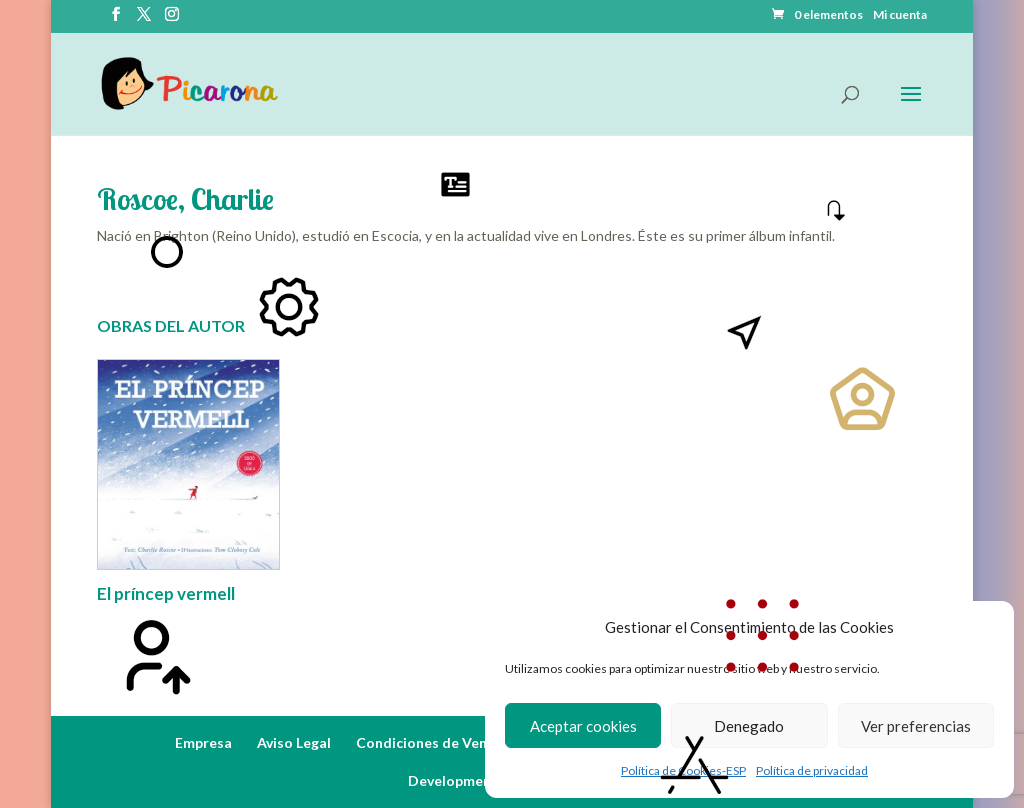  I want to click on read articles from The New York Times, so click(455, 184).